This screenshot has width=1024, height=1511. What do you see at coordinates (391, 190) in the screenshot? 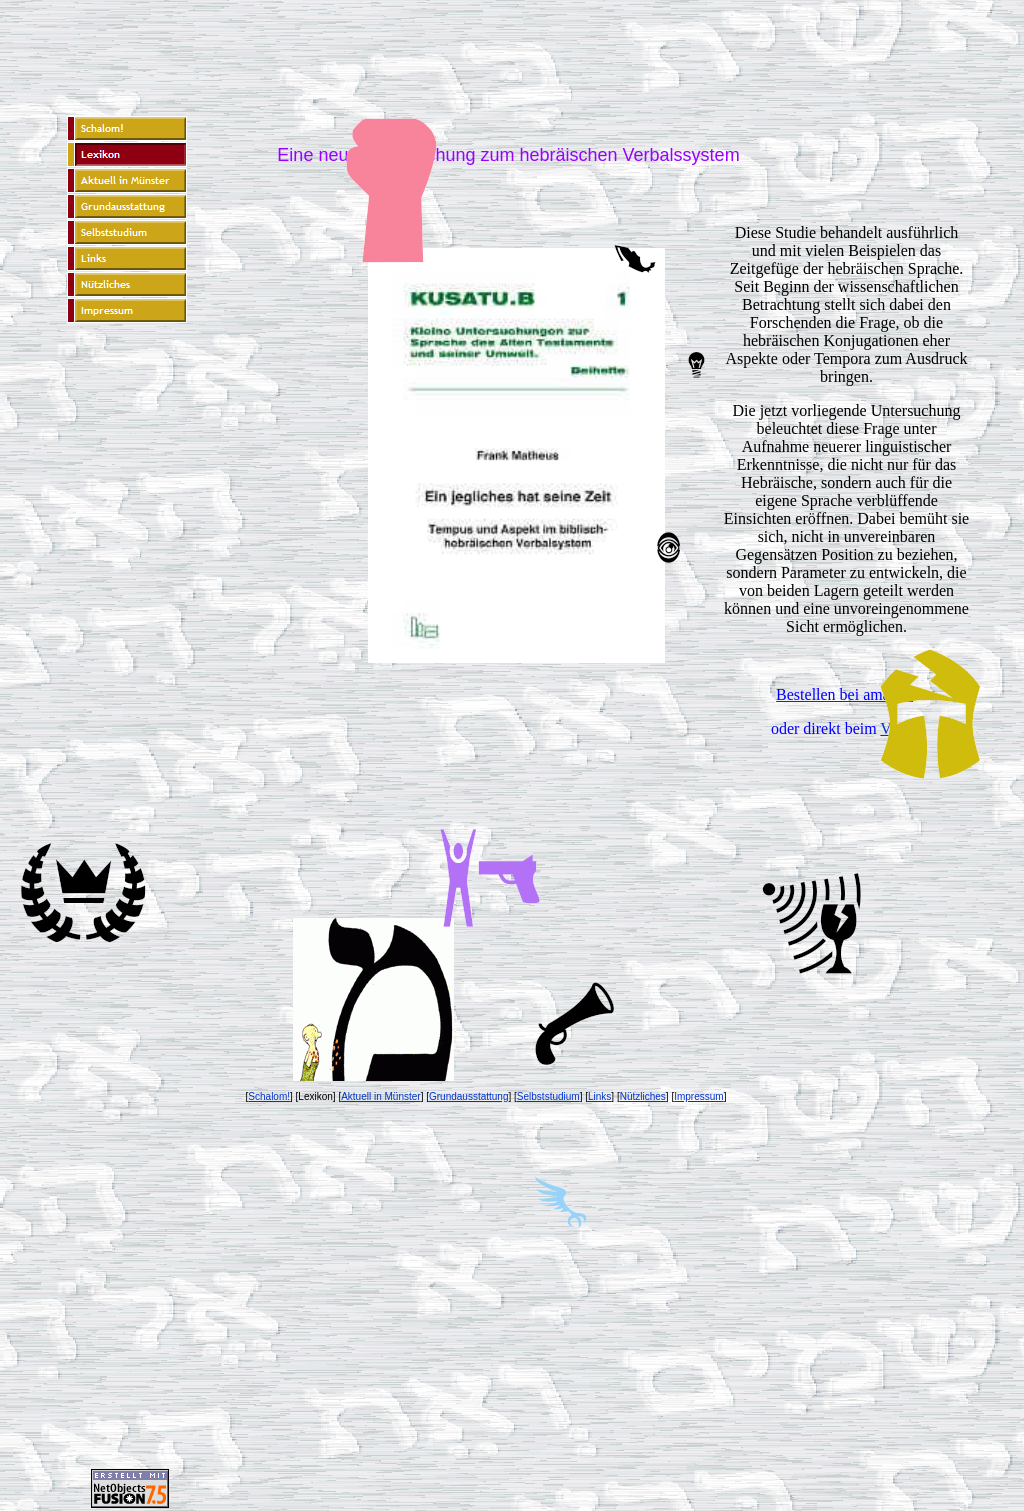
I see `indicates rebellion or protest theme` at bounding box center [391, 190].